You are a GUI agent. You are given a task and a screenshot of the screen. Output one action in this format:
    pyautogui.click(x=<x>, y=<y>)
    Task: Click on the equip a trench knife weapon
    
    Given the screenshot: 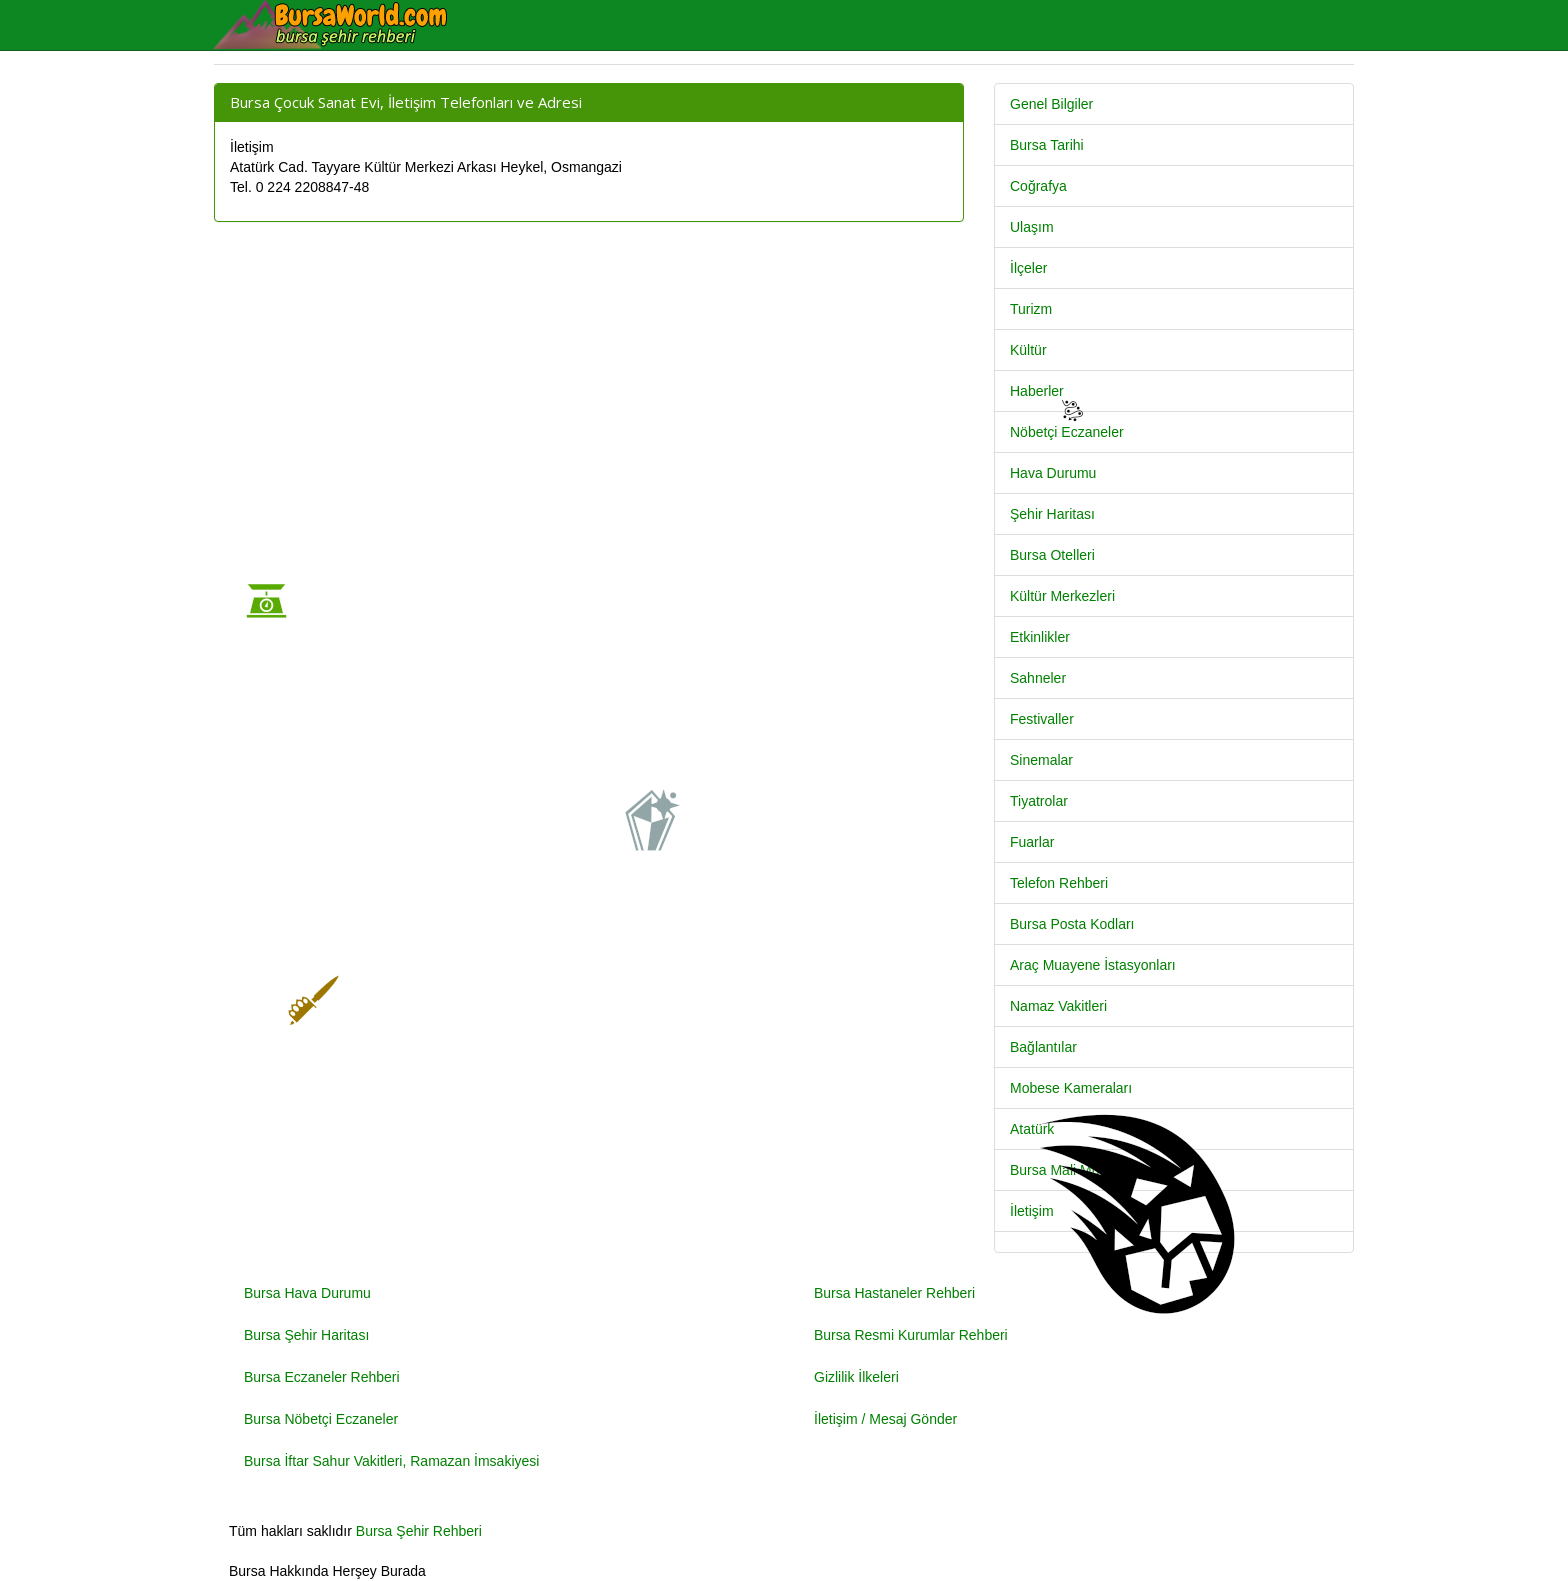 What is the action you would take?
    pyautogui.click(x=313, y=1000)
    